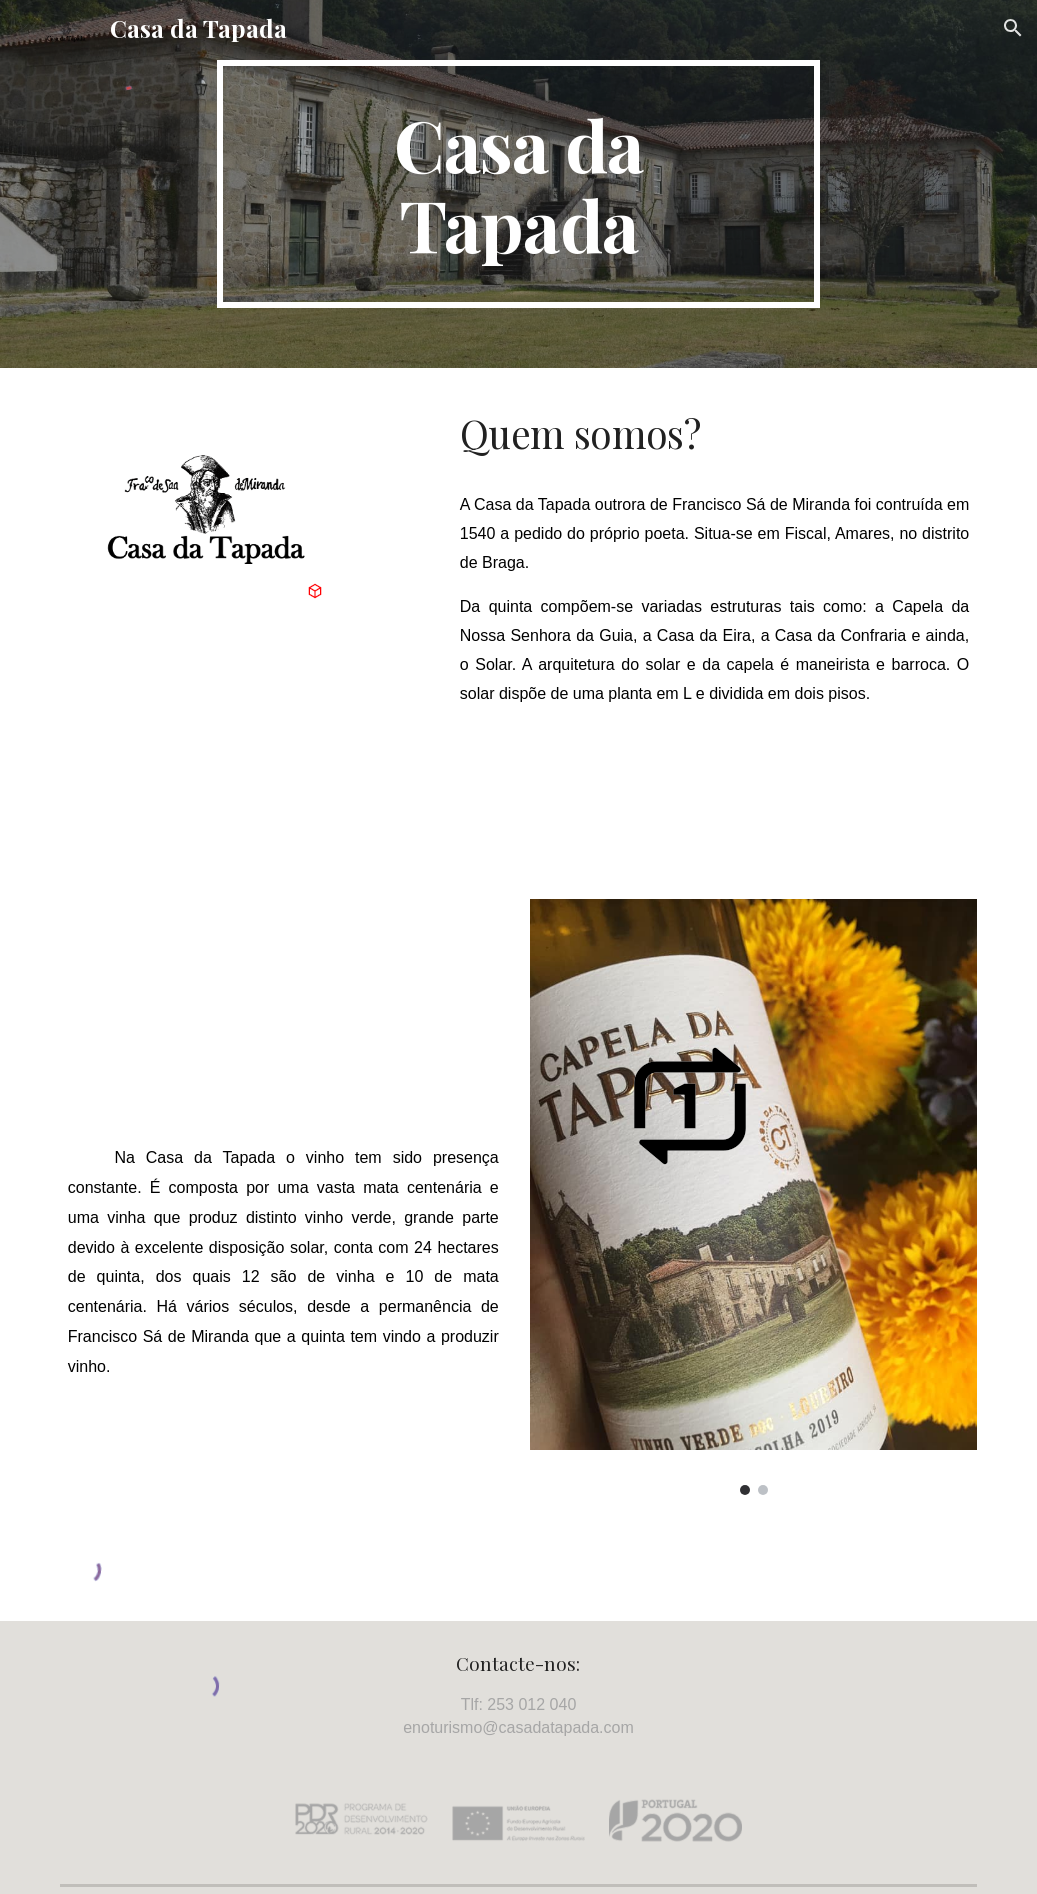 The image size is (1037, 1894). Describe the element at coordinates (315, 591) in the screenshot. I see `view 3d objects or models` at that location.